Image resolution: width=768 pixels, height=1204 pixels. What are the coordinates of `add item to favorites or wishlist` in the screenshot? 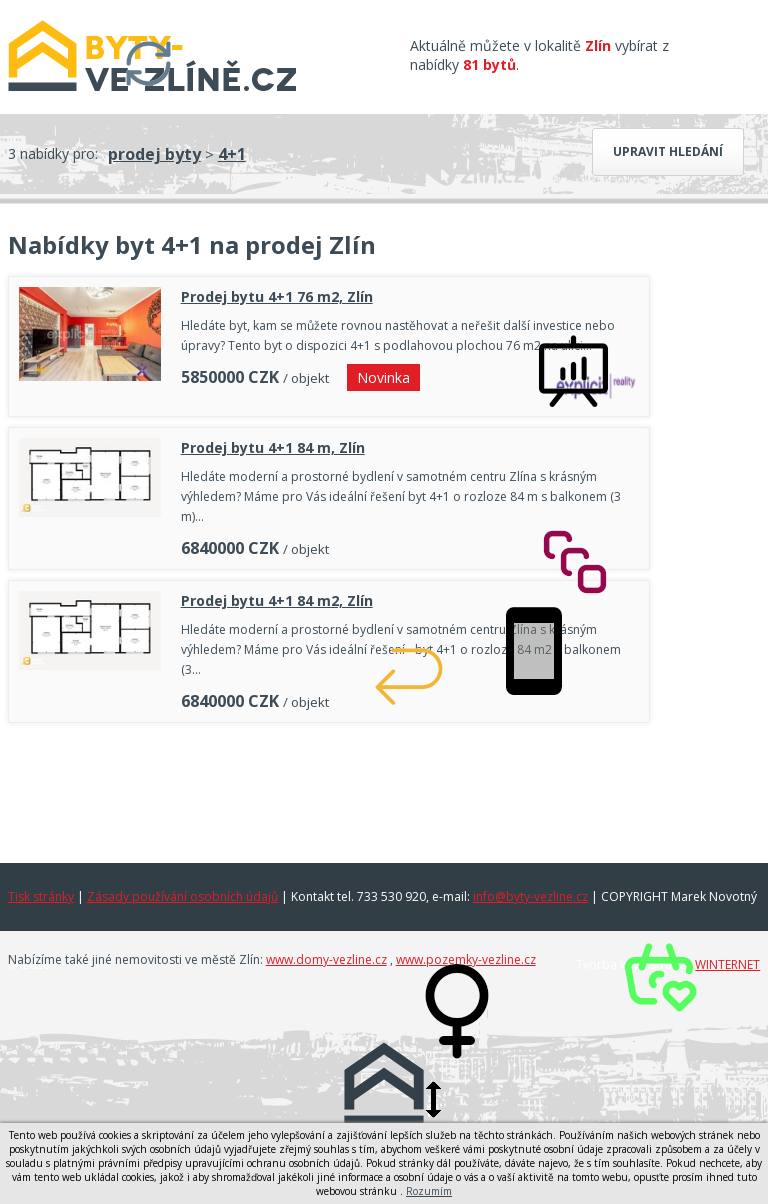 It's located at (659, 974).